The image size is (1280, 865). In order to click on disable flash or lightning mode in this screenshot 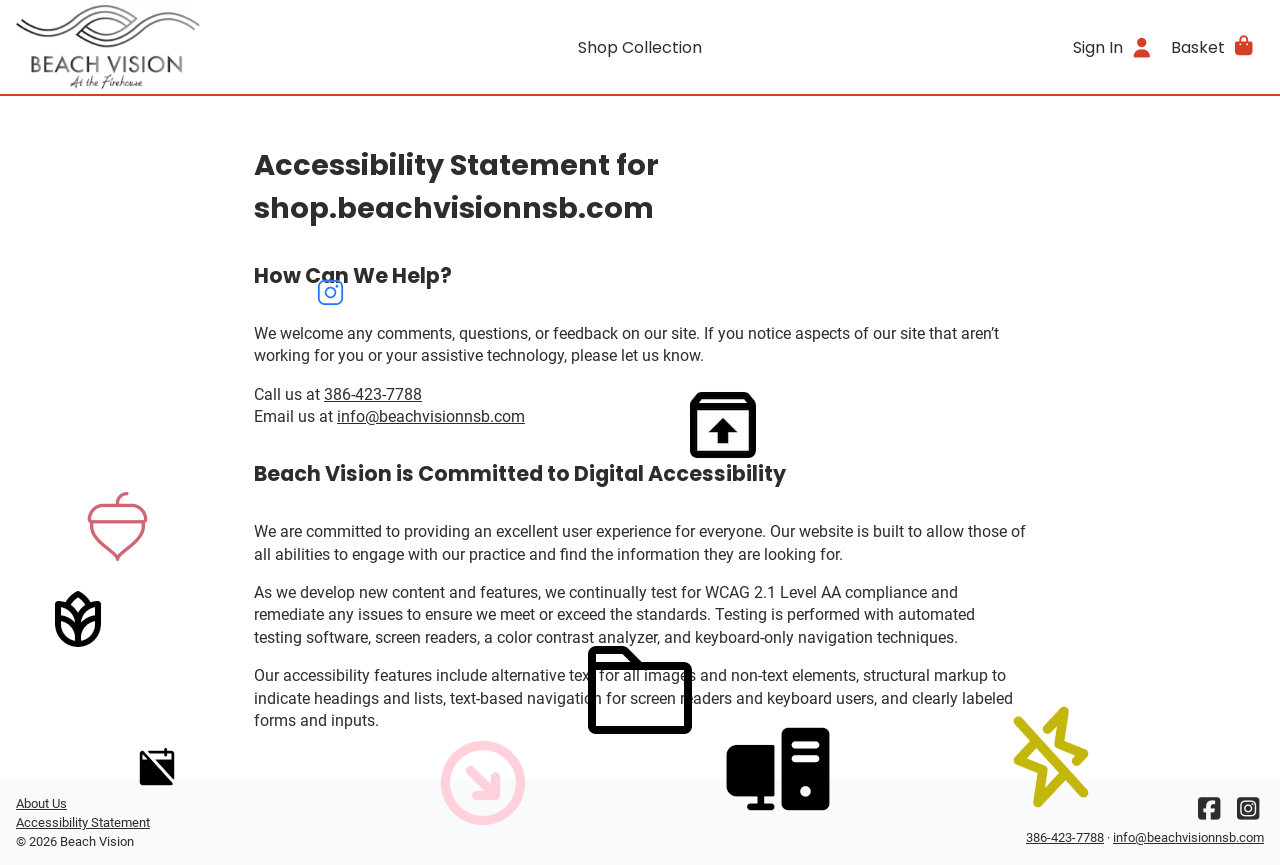, I will do `click(1051, 757)`.